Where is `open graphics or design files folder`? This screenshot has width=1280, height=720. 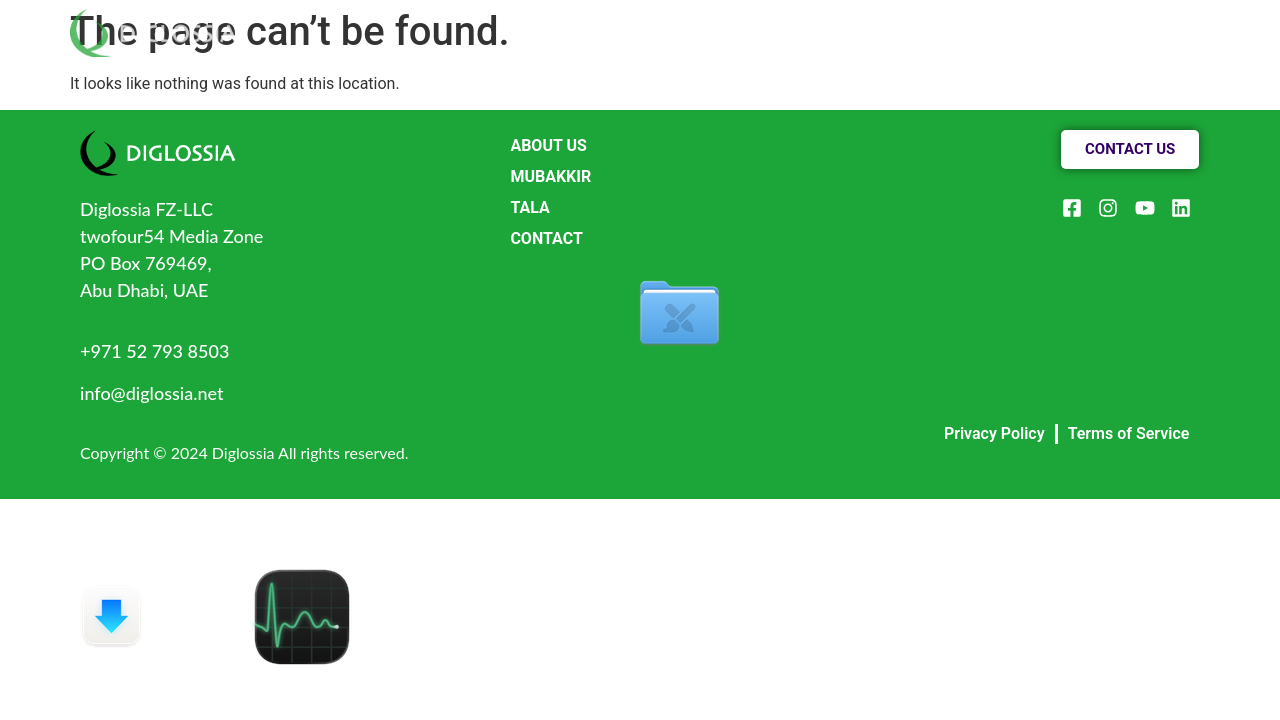 open graphics or design files folder is located at coordinates (679, 312).